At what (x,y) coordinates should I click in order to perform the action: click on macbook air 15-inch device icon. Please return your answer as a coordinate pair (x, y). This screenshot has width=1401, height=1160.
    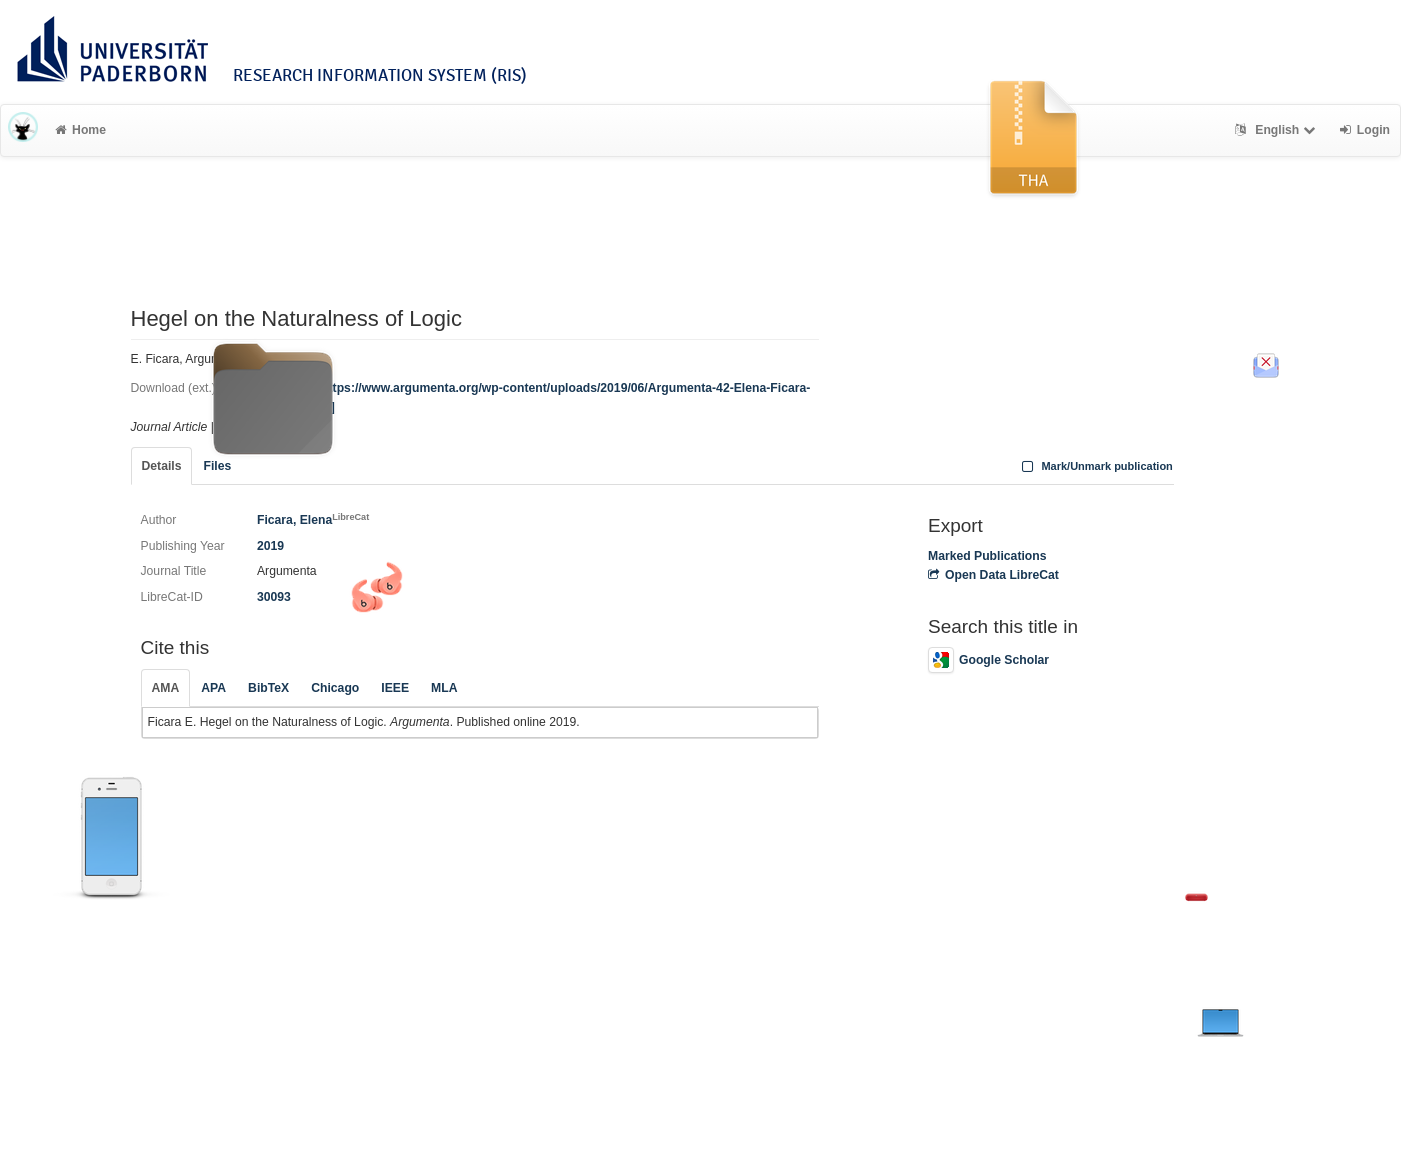
    Looking at the image, I should click on (1220, 1020).